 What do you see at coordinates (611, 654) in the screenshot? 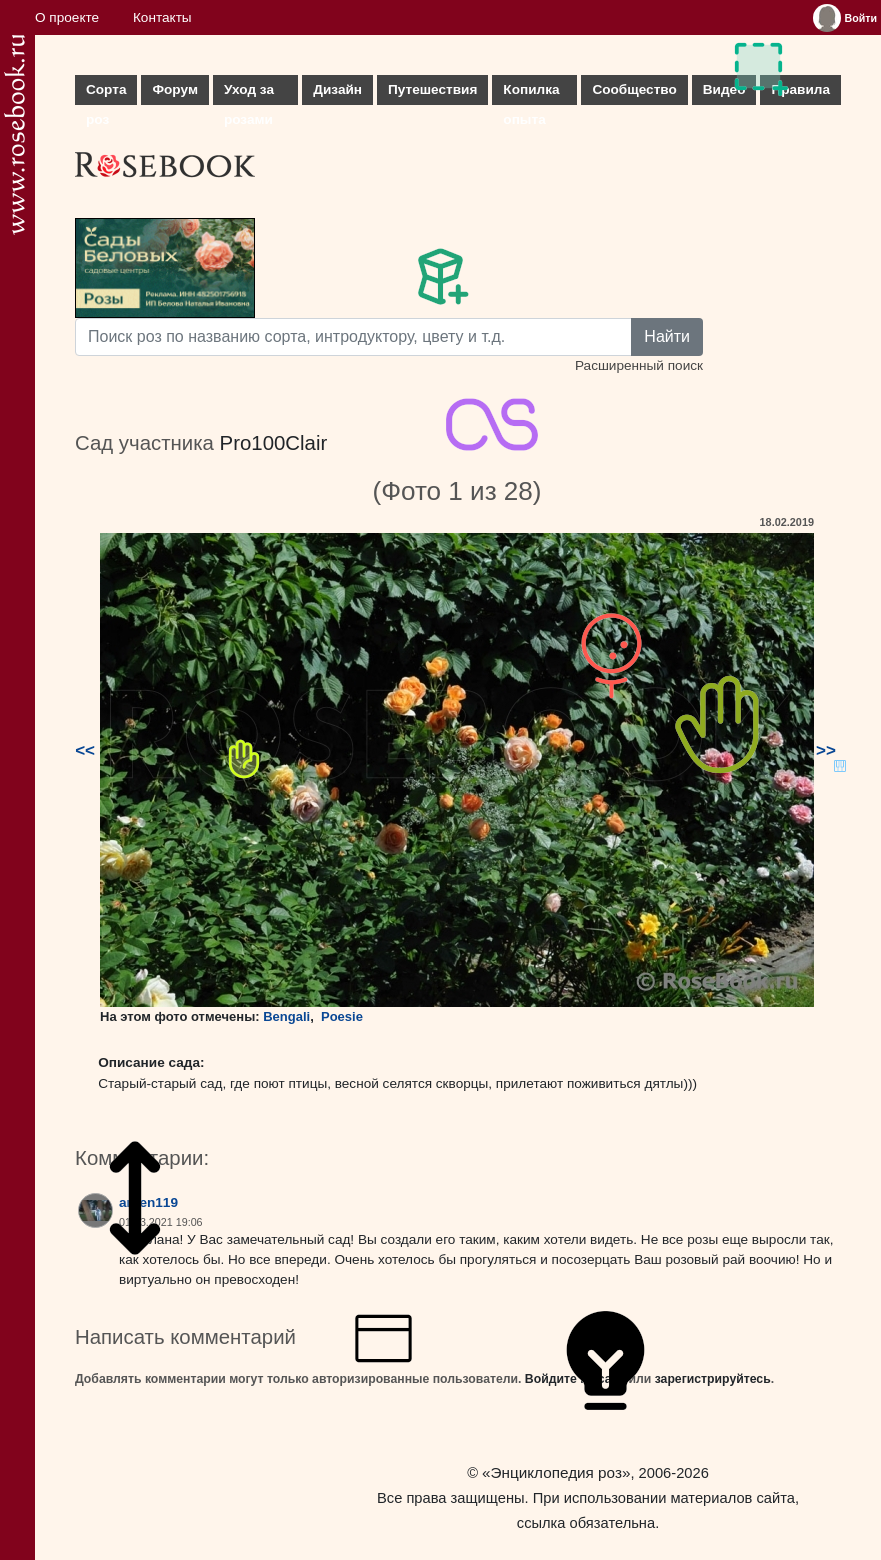
I see `access golf-related features or content` at bounding box center [611, 654].